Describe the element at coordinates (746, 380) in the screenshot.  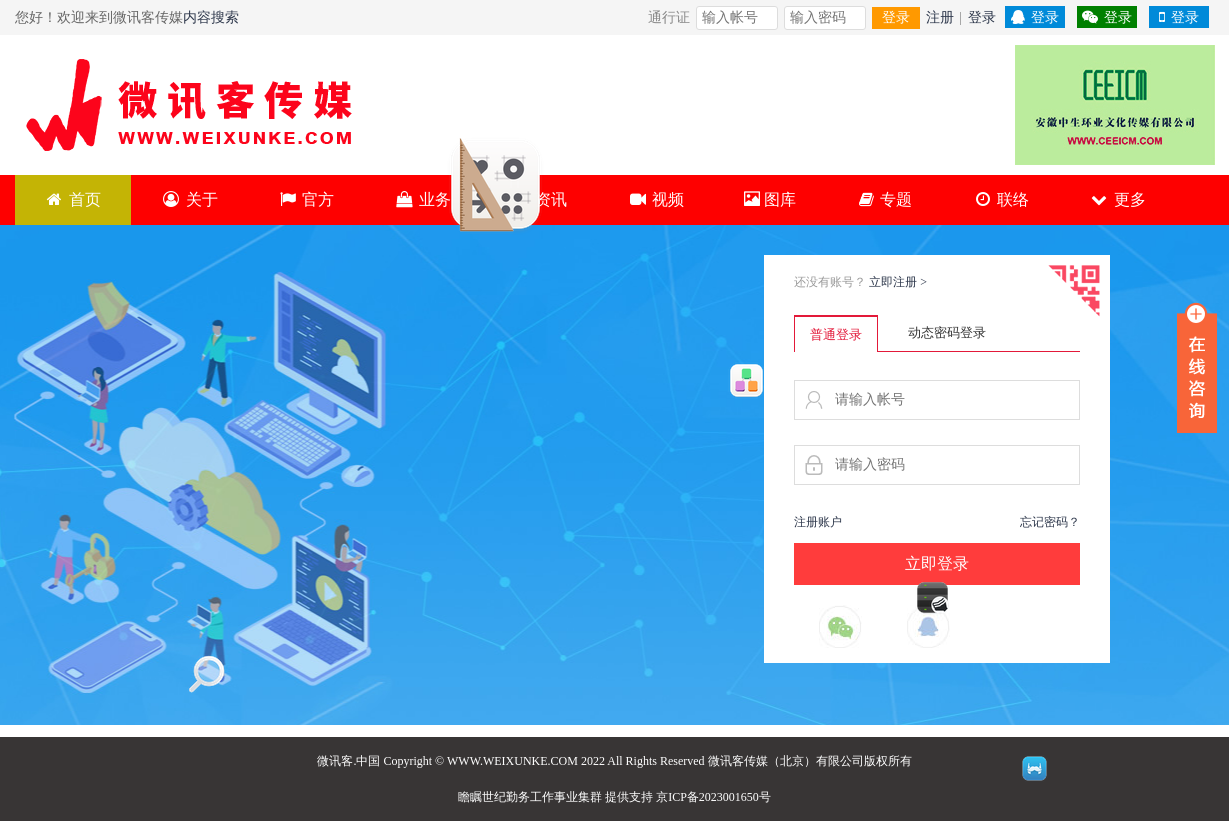
I see `open GTK Node Editor application` at that location.